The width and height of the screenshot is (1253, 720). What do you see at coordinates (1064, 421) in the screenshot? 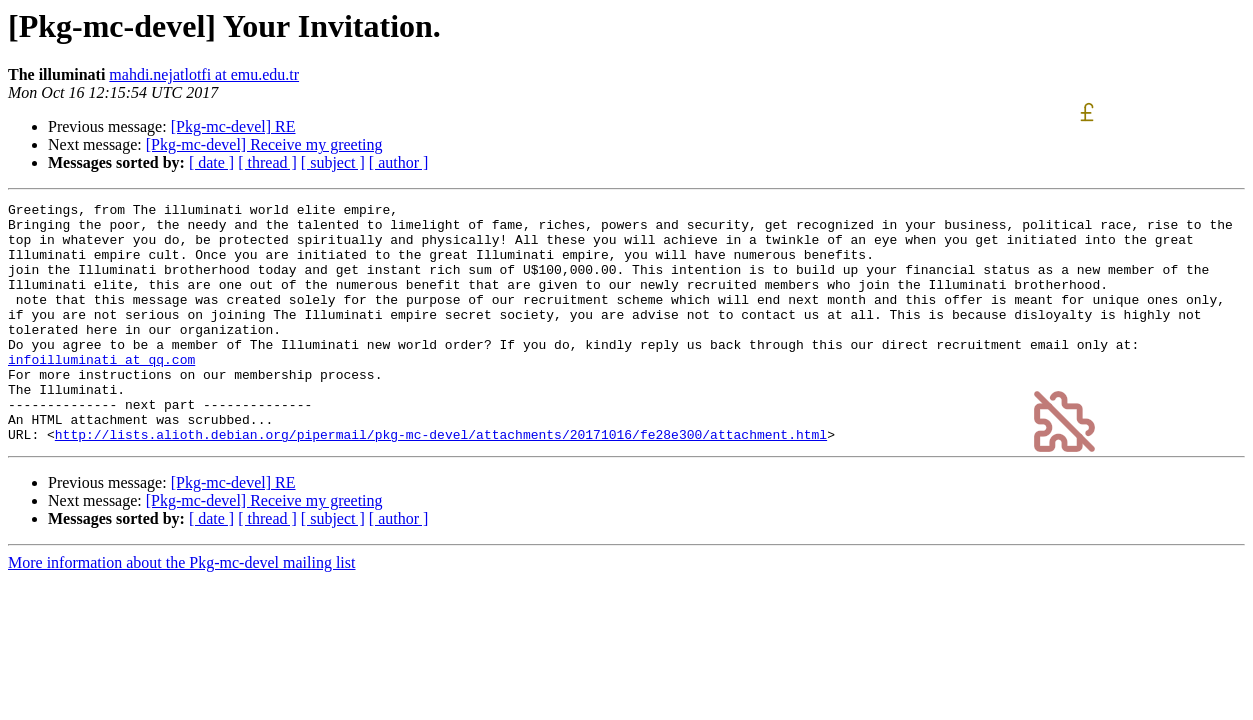
I see `disable or remove an extension or plugin` at bounding box center [1064, 421].